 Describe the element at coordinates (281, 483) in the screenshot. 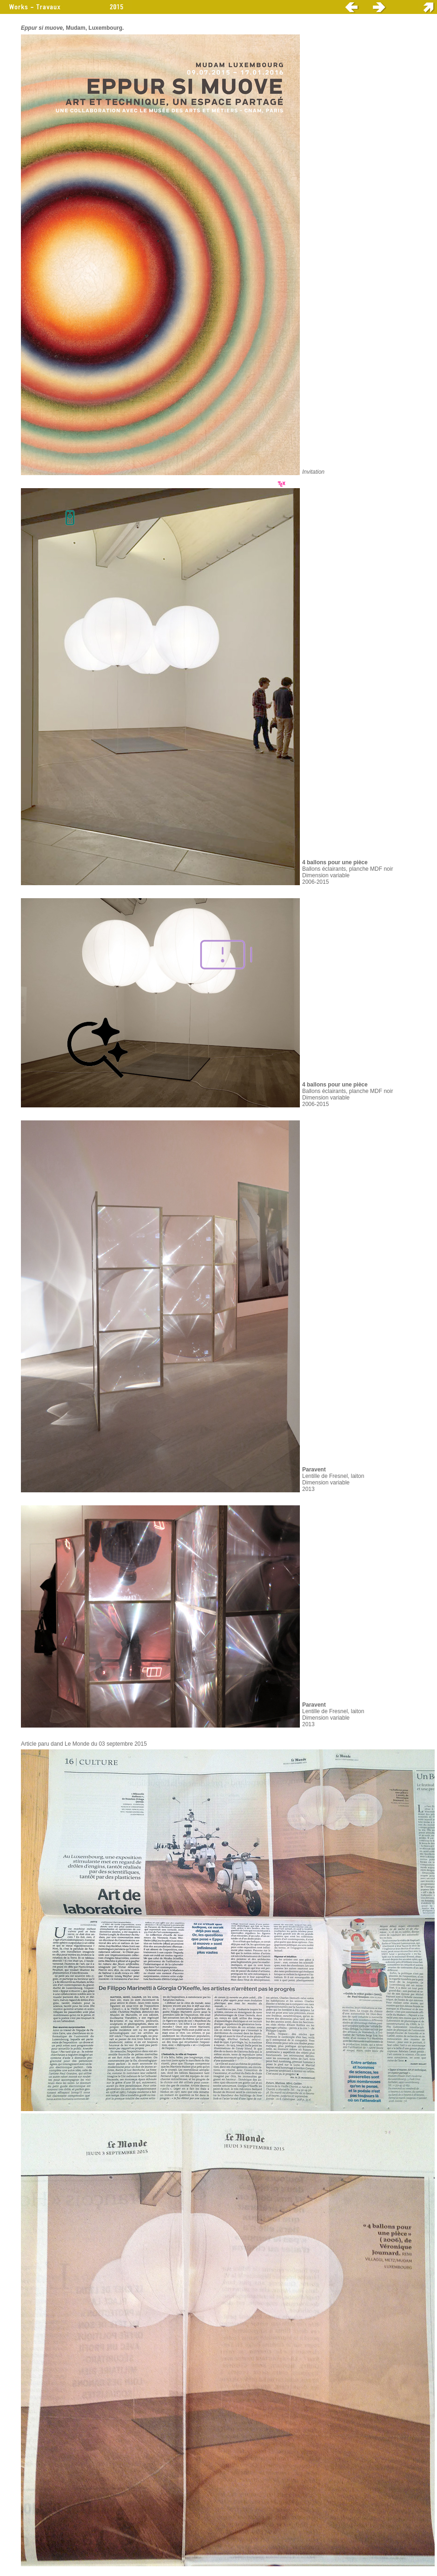

I see `format document using TeX typesetting` at that location.